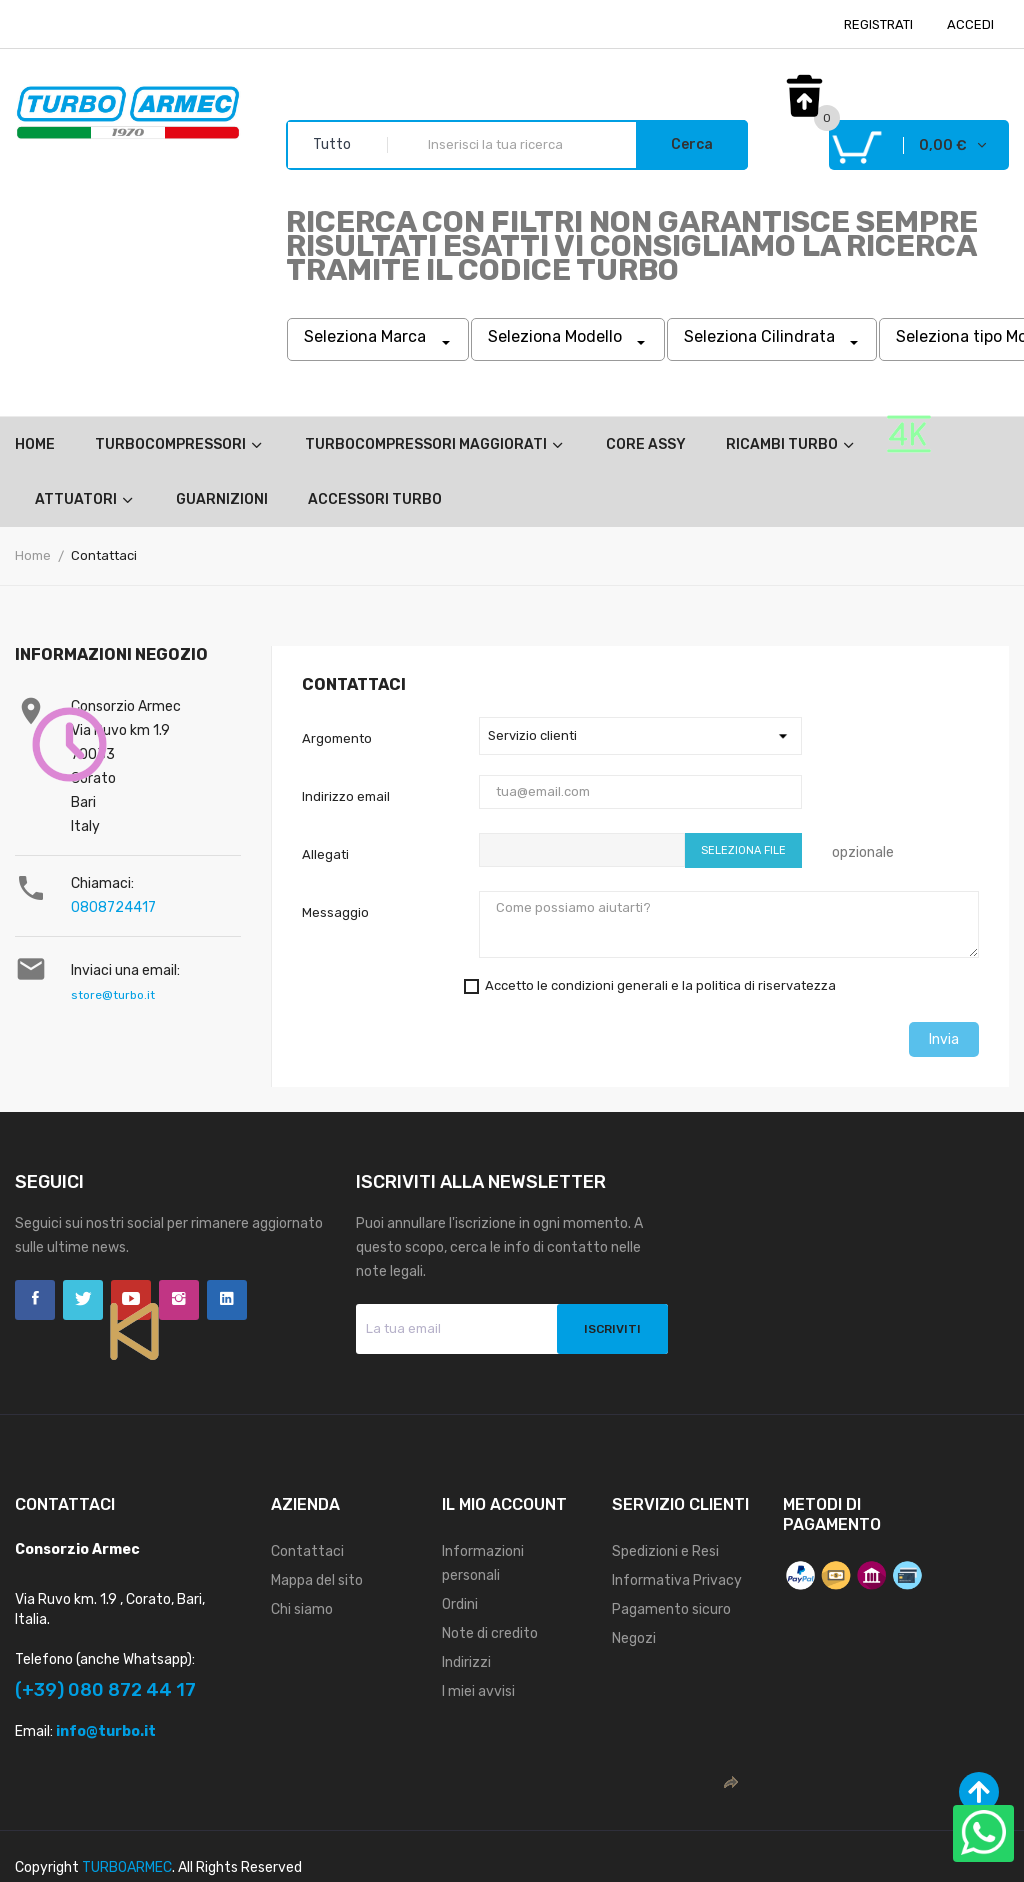 The height and width of the screenshot is (1882, 1024). I want to click on skip to previous track, so click(134, 1331).